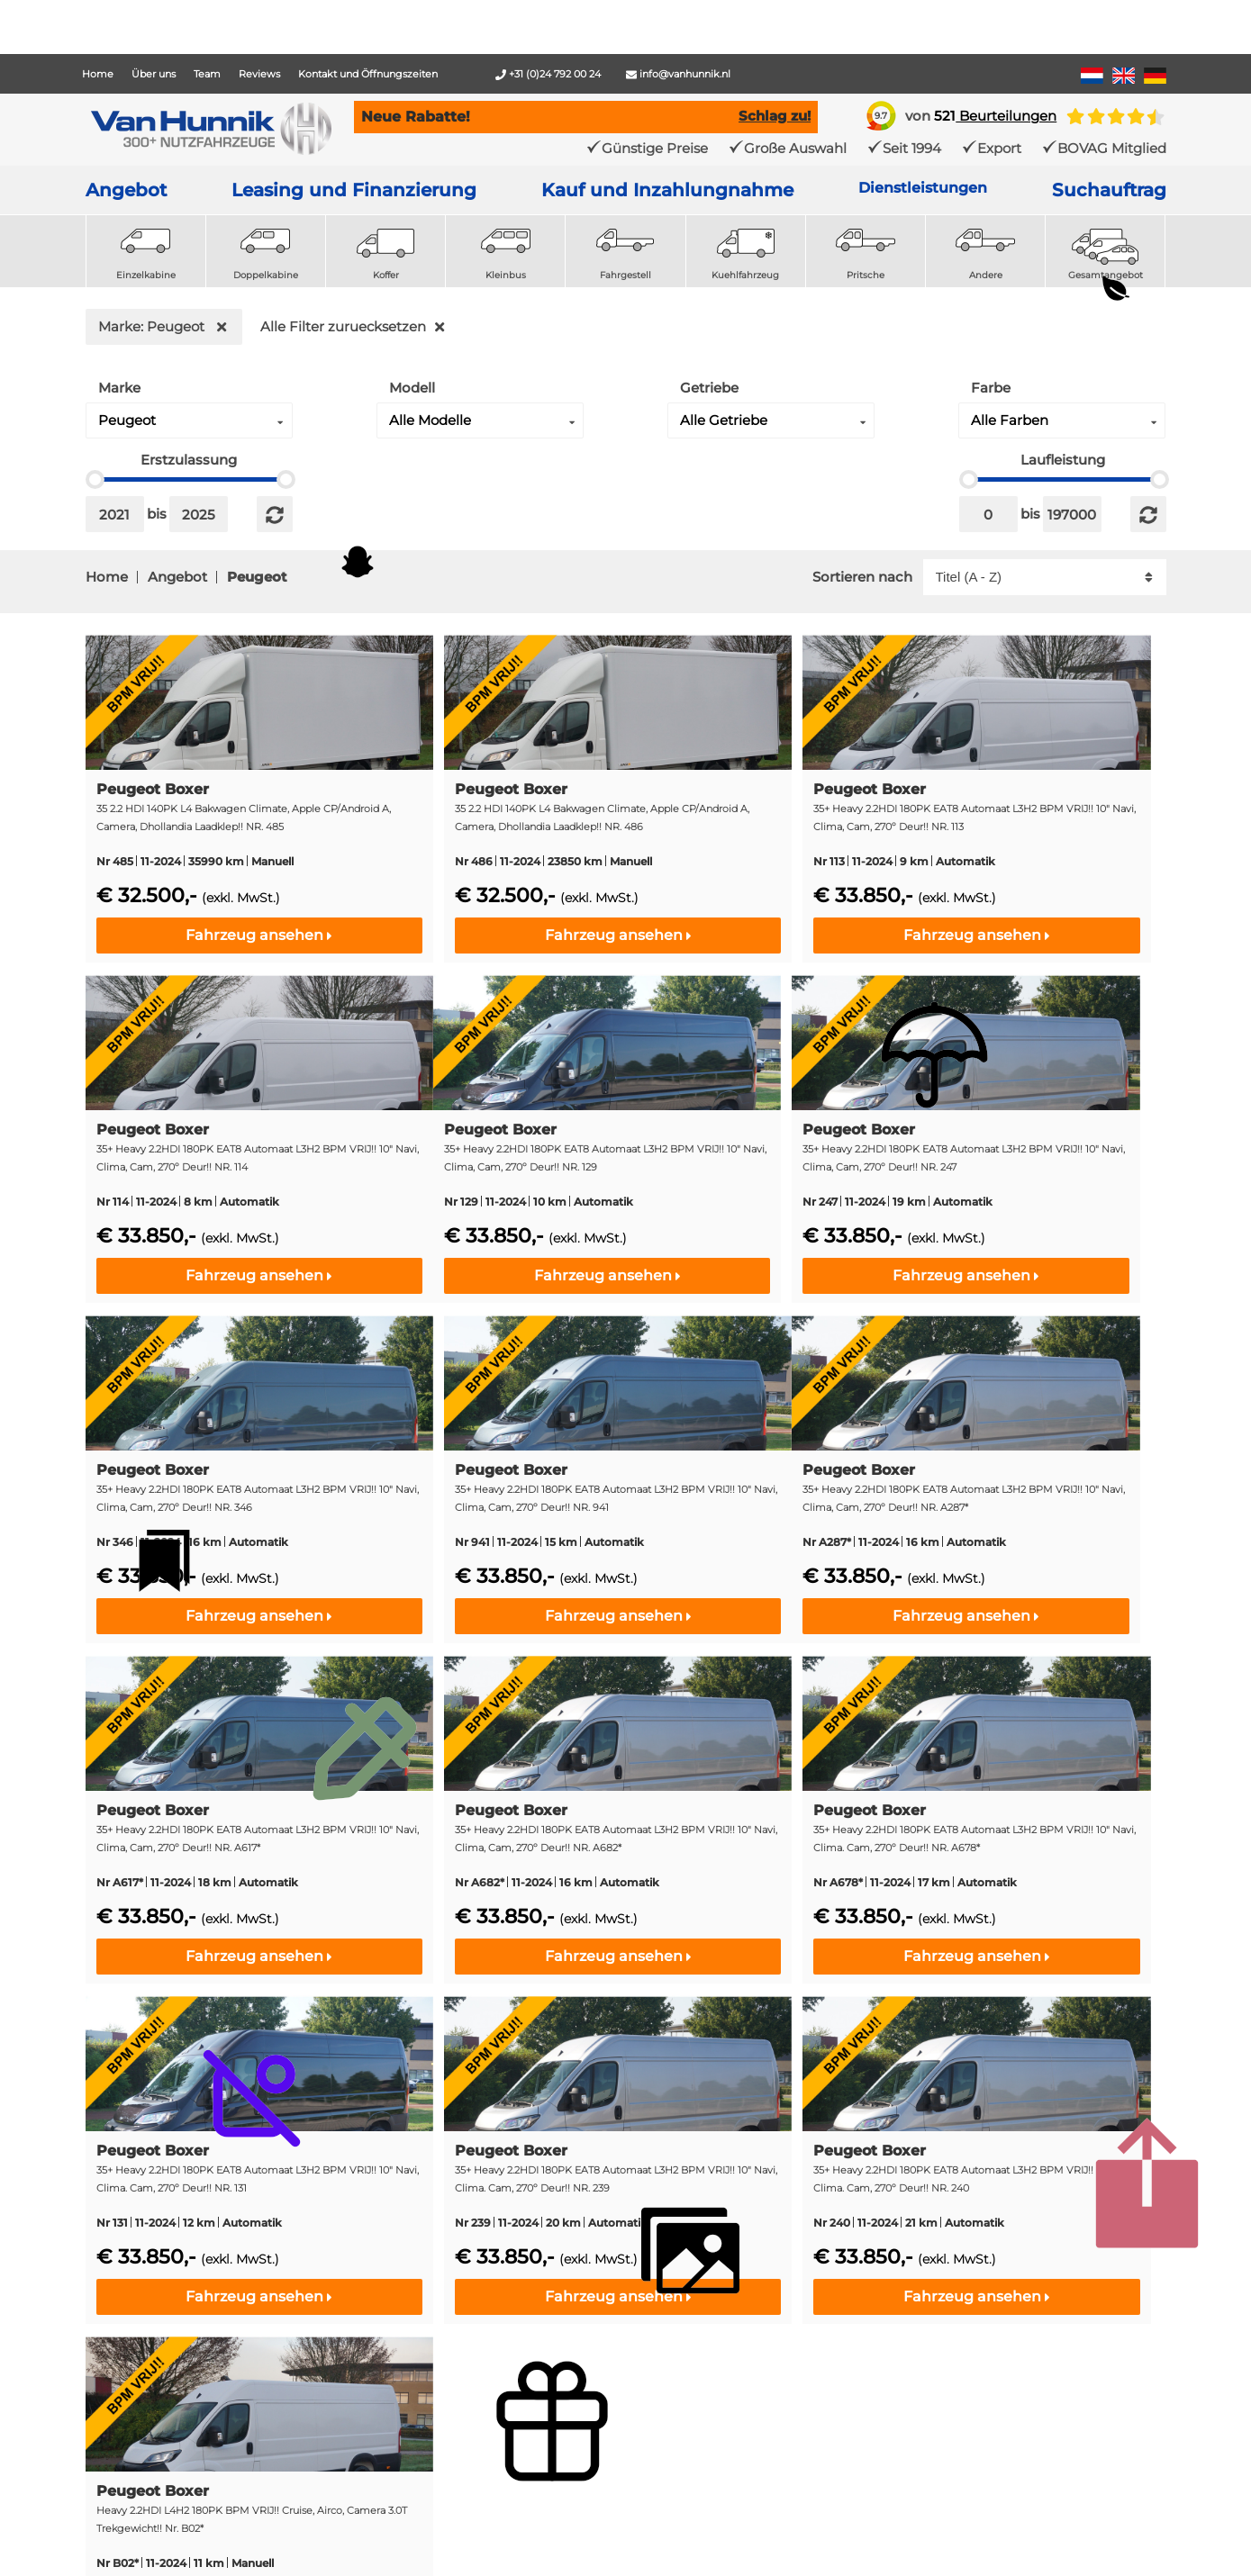 The image size is (1251, 2576). Describe the element at coordinates (690, 2250) in the screenshot. I see `view photo gallery` at that location.